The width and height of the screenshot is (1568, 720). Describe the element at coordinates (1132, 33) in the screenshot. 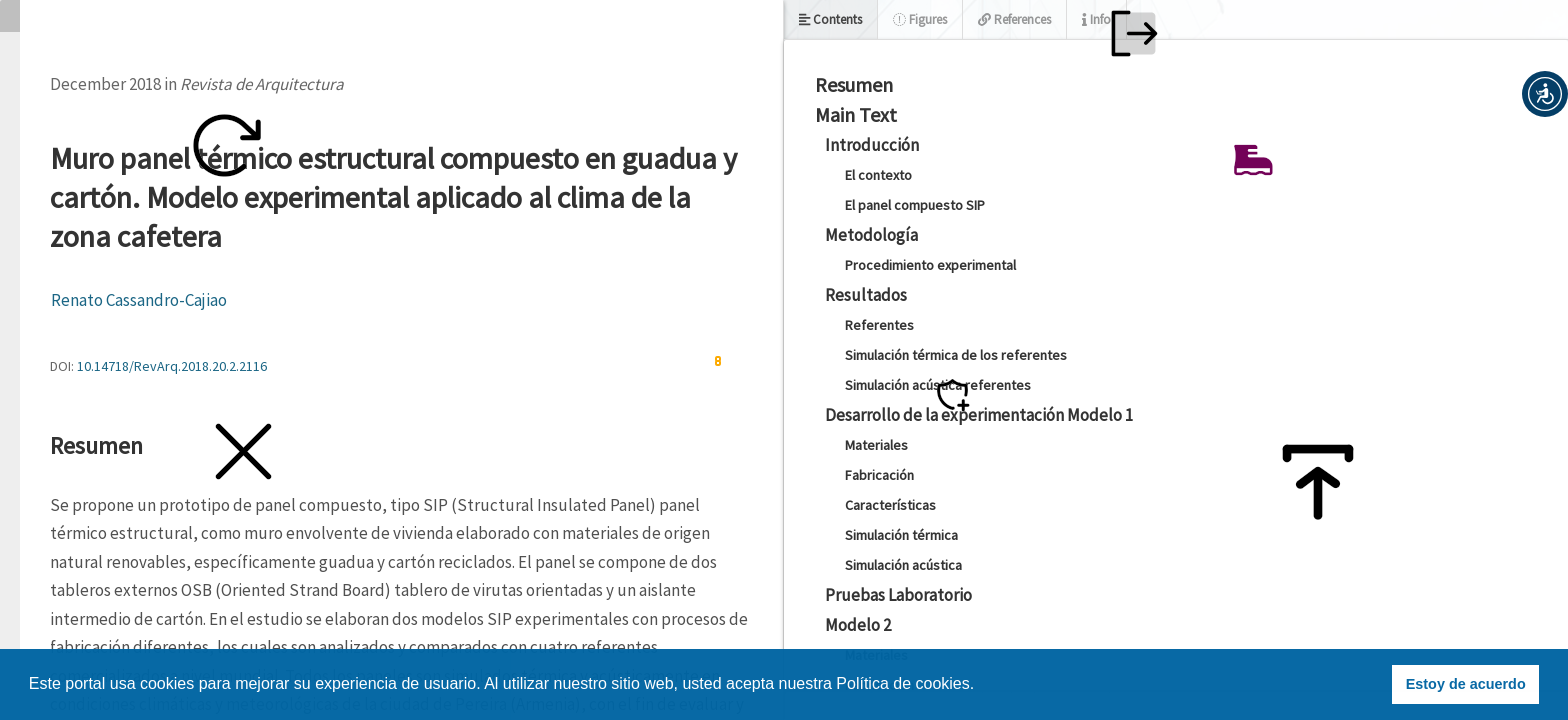

I see `log out of your account` at that location.